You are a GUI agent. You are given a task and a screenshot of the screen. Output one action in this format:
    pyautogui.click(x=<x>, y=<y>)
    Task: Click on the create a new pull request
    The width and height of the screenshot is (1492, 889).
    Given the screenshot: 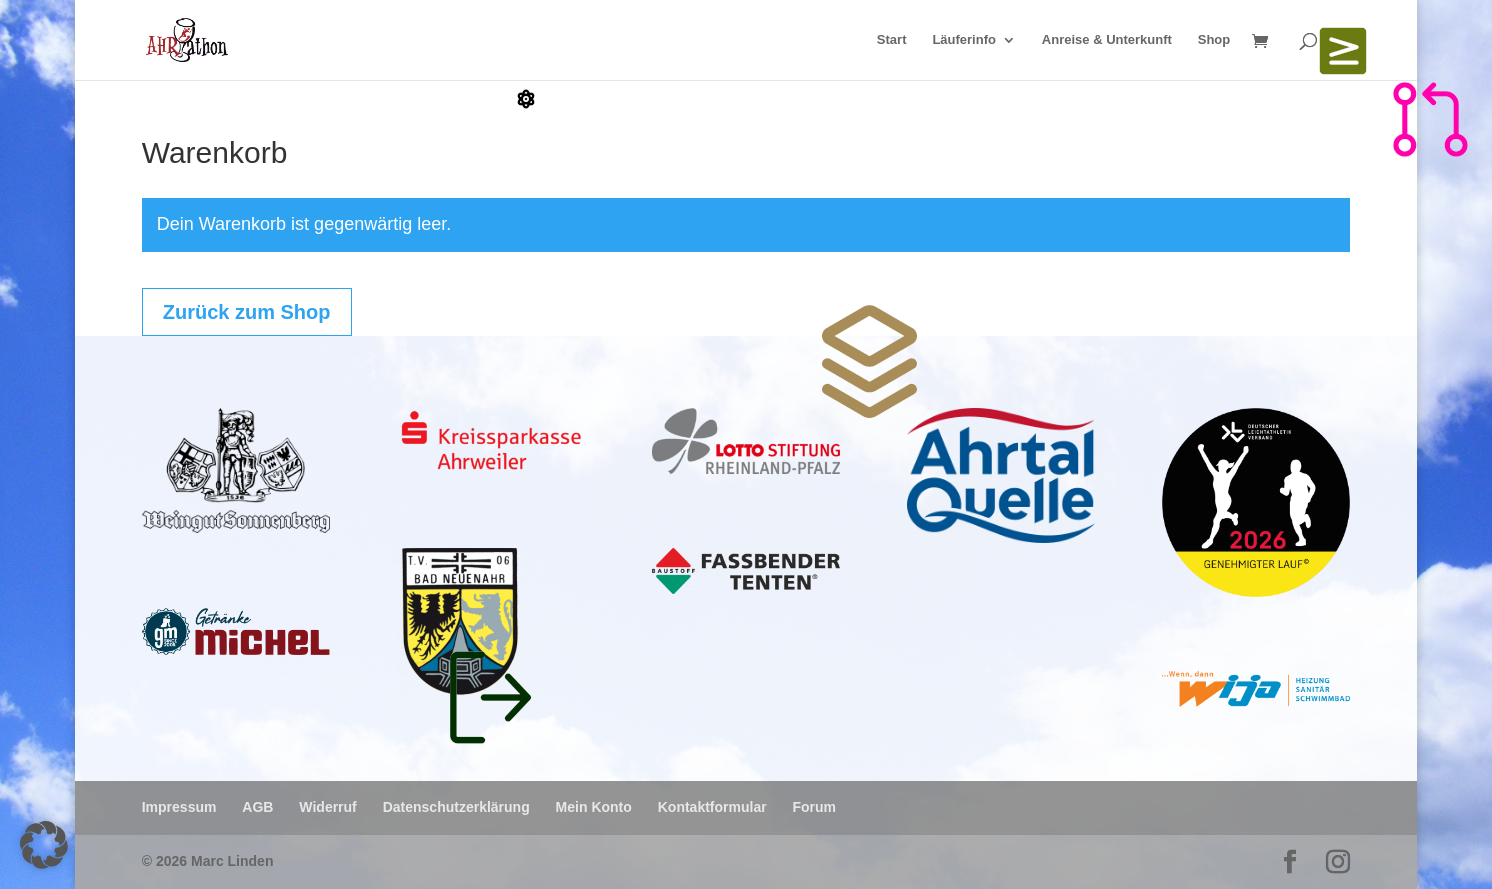 What is the action you would take?
    pyautogui.click(x=1430, y=119)
    